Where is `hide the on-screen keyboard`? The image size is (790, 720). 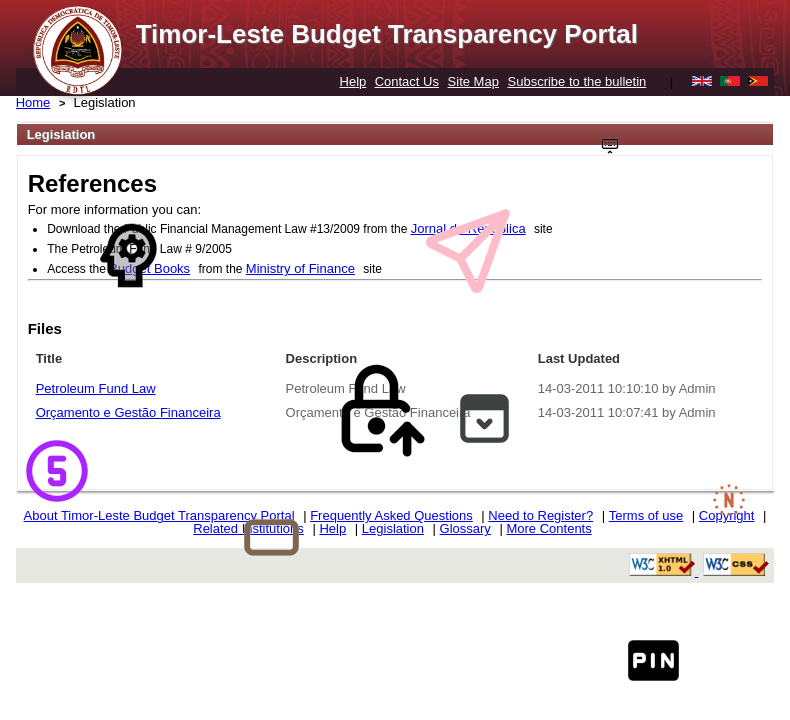
hide the on-screen keyboard is located at coordinates (610, 146).